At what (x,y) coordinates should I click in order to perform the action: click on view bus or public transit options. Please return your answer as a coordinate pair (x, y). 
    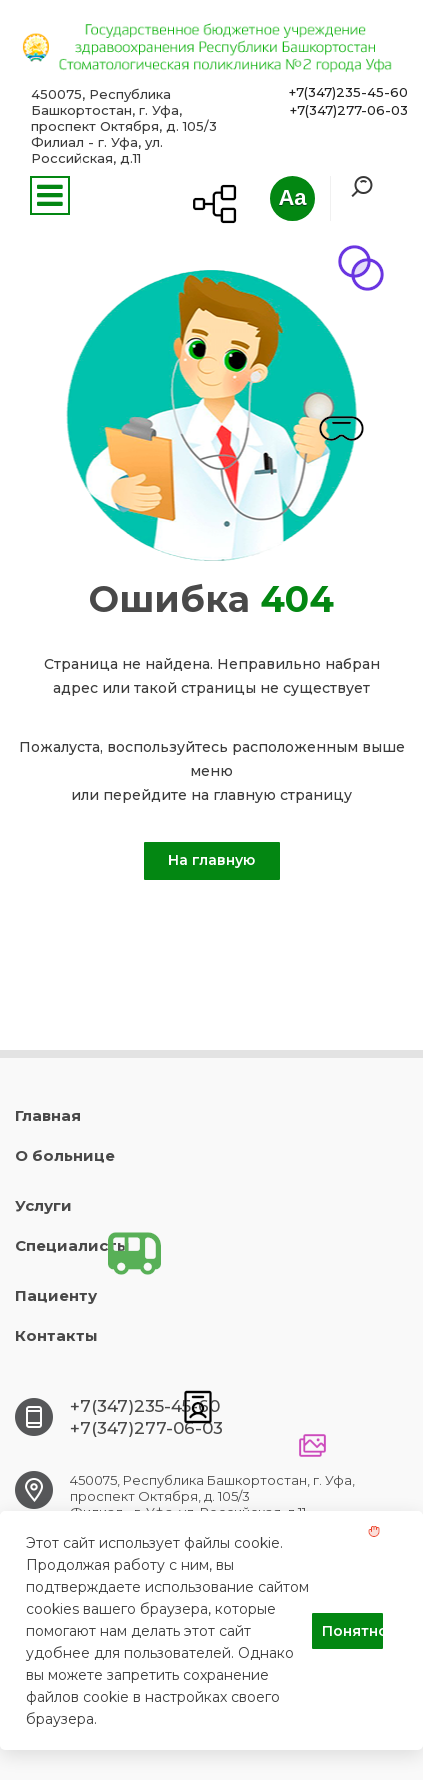
    Looking at the image, I should click on (134, 1253).